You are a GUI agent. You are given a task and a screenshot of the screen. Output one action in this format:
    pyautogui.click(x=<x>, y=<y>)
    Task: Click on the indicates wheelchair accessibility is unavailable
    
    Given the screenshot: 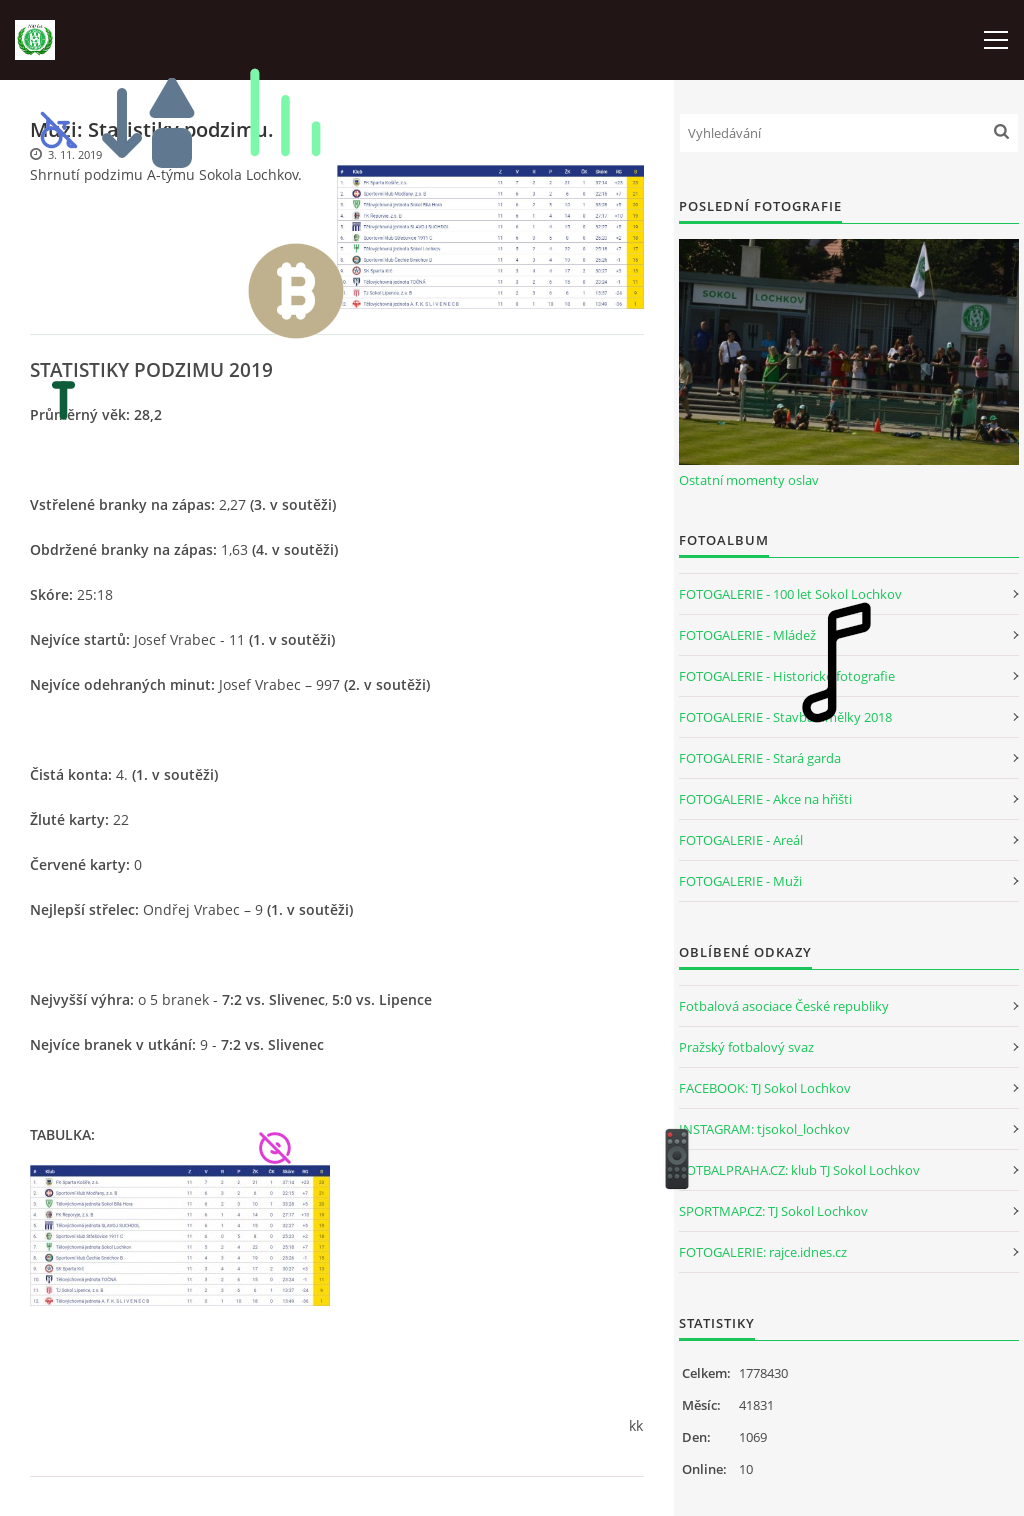 What is the action you would take?
    pyautogui.click(x=59, y=130)
    